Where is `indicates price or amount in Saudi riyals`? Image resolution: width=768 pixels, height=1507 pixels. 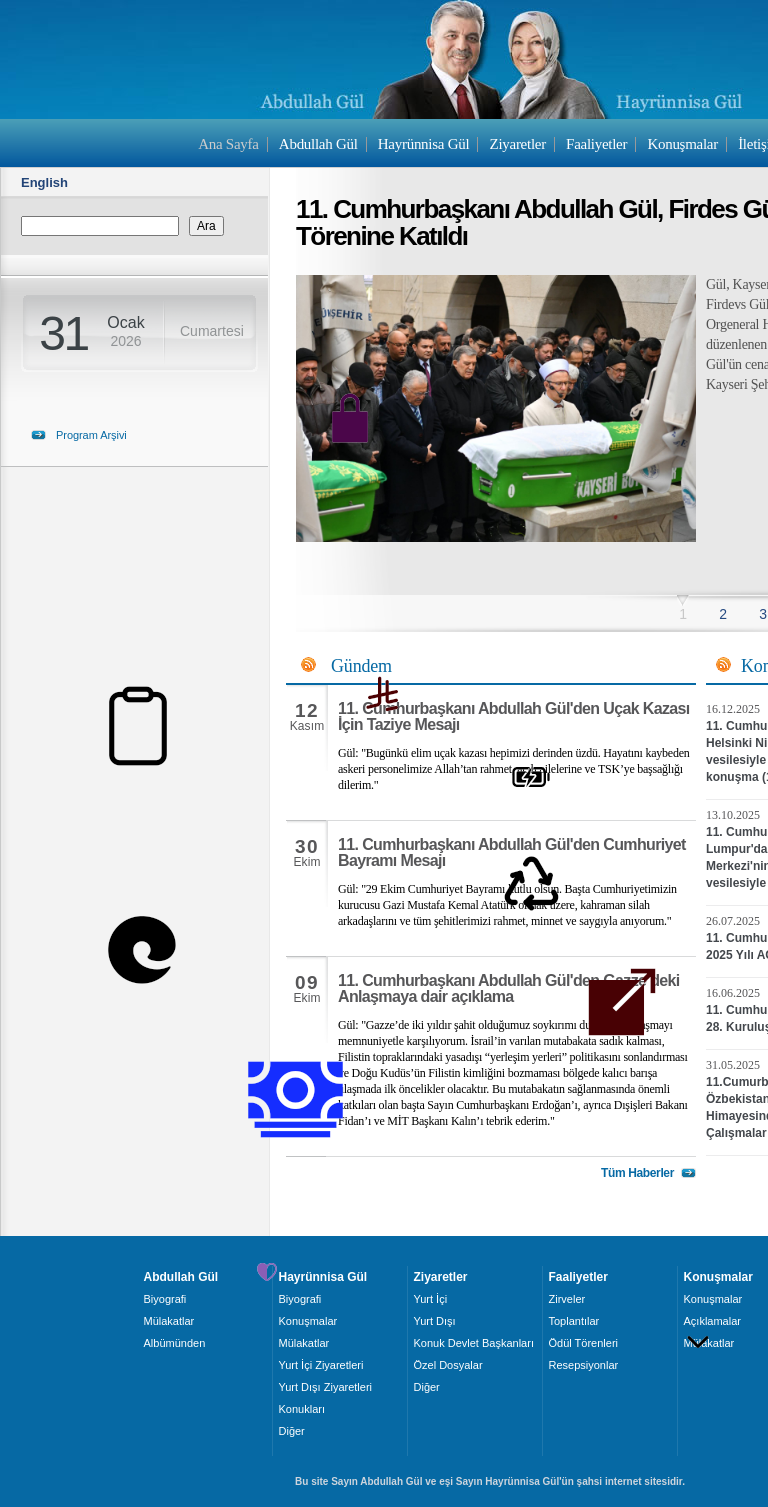
indicates price or amount in Saudi riyals is located at coordinates (383, 695).